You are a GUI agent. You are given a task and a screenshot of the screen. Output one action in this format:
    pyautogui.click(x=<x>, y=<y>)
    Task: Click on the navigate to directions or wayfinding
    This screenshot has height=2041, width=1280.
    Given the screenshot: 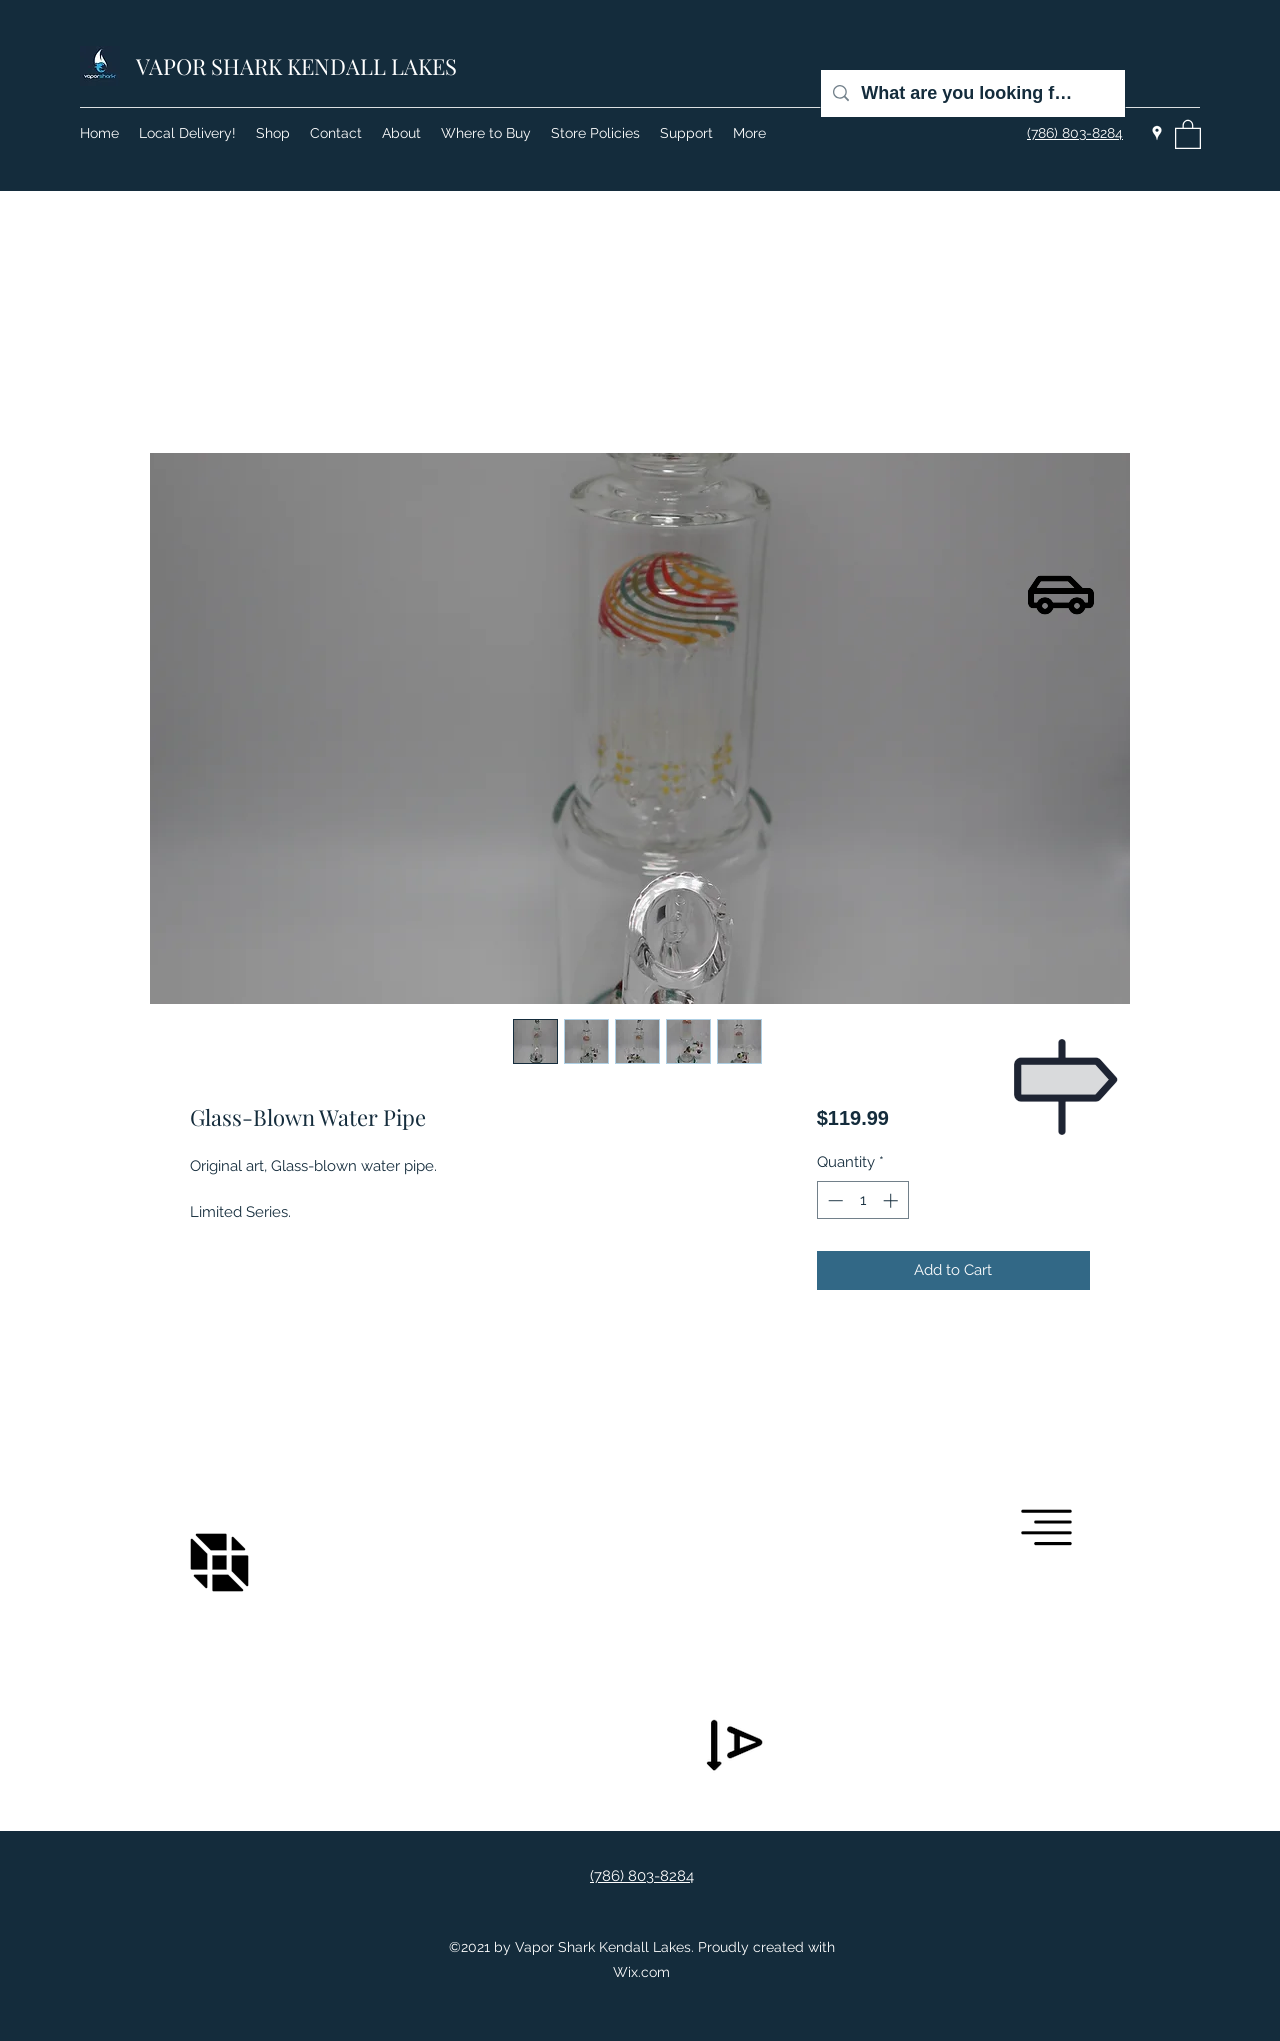 What is the action you would take?
    pyautogui.click(x=1062, y=1087)
    